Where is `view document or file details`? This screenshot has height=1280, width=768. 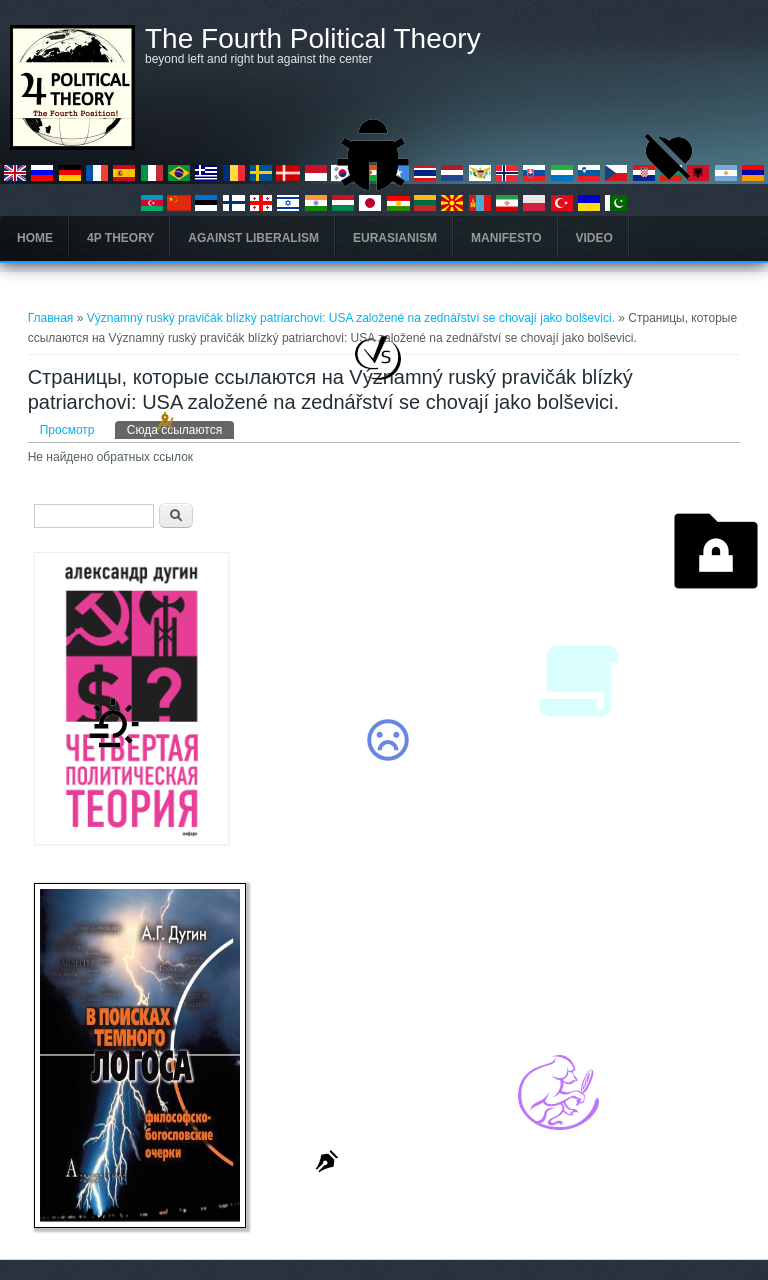
view document or file details is located at coordinates (579, 681).